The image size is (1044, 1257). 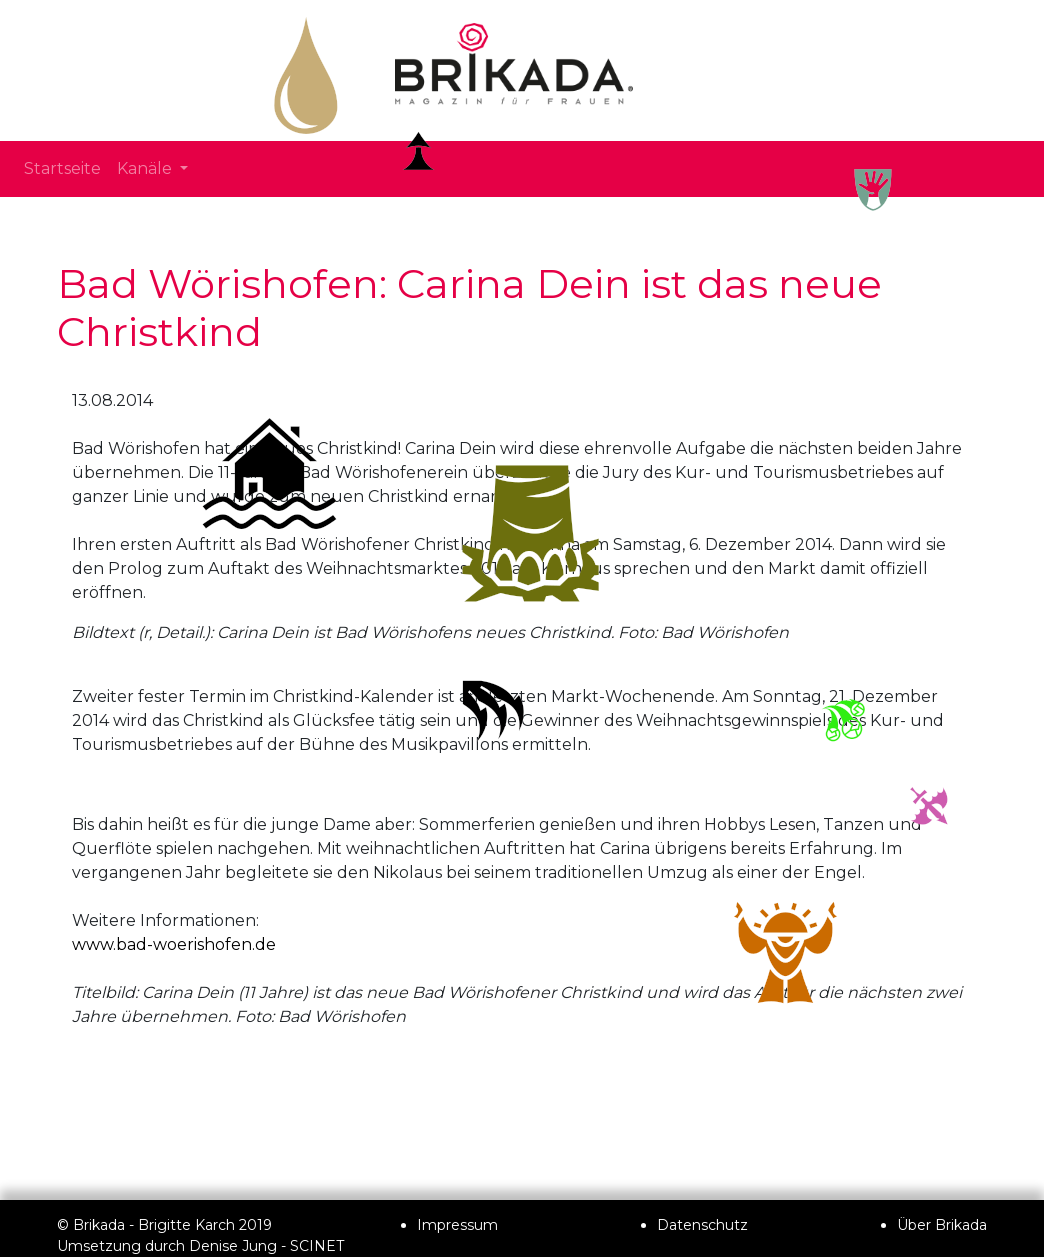 What do you see at coordinates (785, 952) in the screenshot?
I see `select sun priest character class` at bounding box center [785, 952].